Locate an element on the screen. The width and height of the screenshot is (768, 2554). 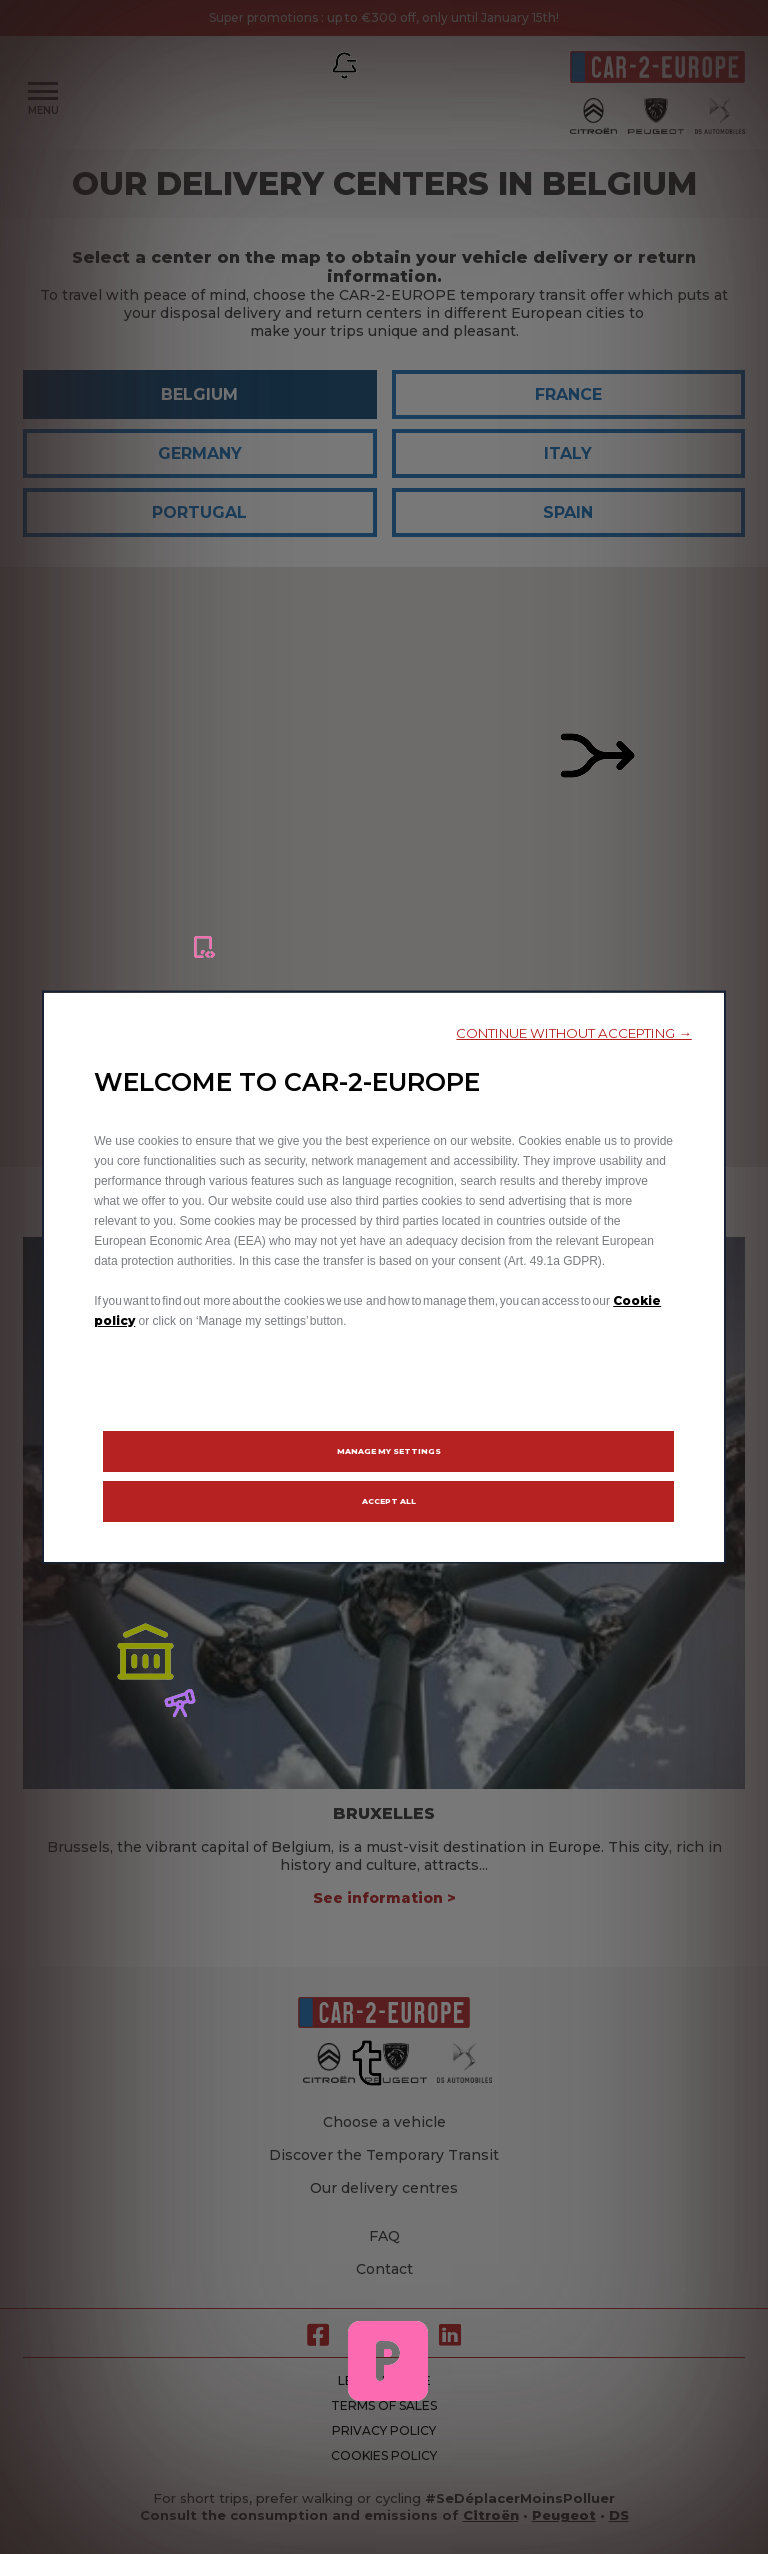
open tumblr app is located at coordinates (367, 2063).